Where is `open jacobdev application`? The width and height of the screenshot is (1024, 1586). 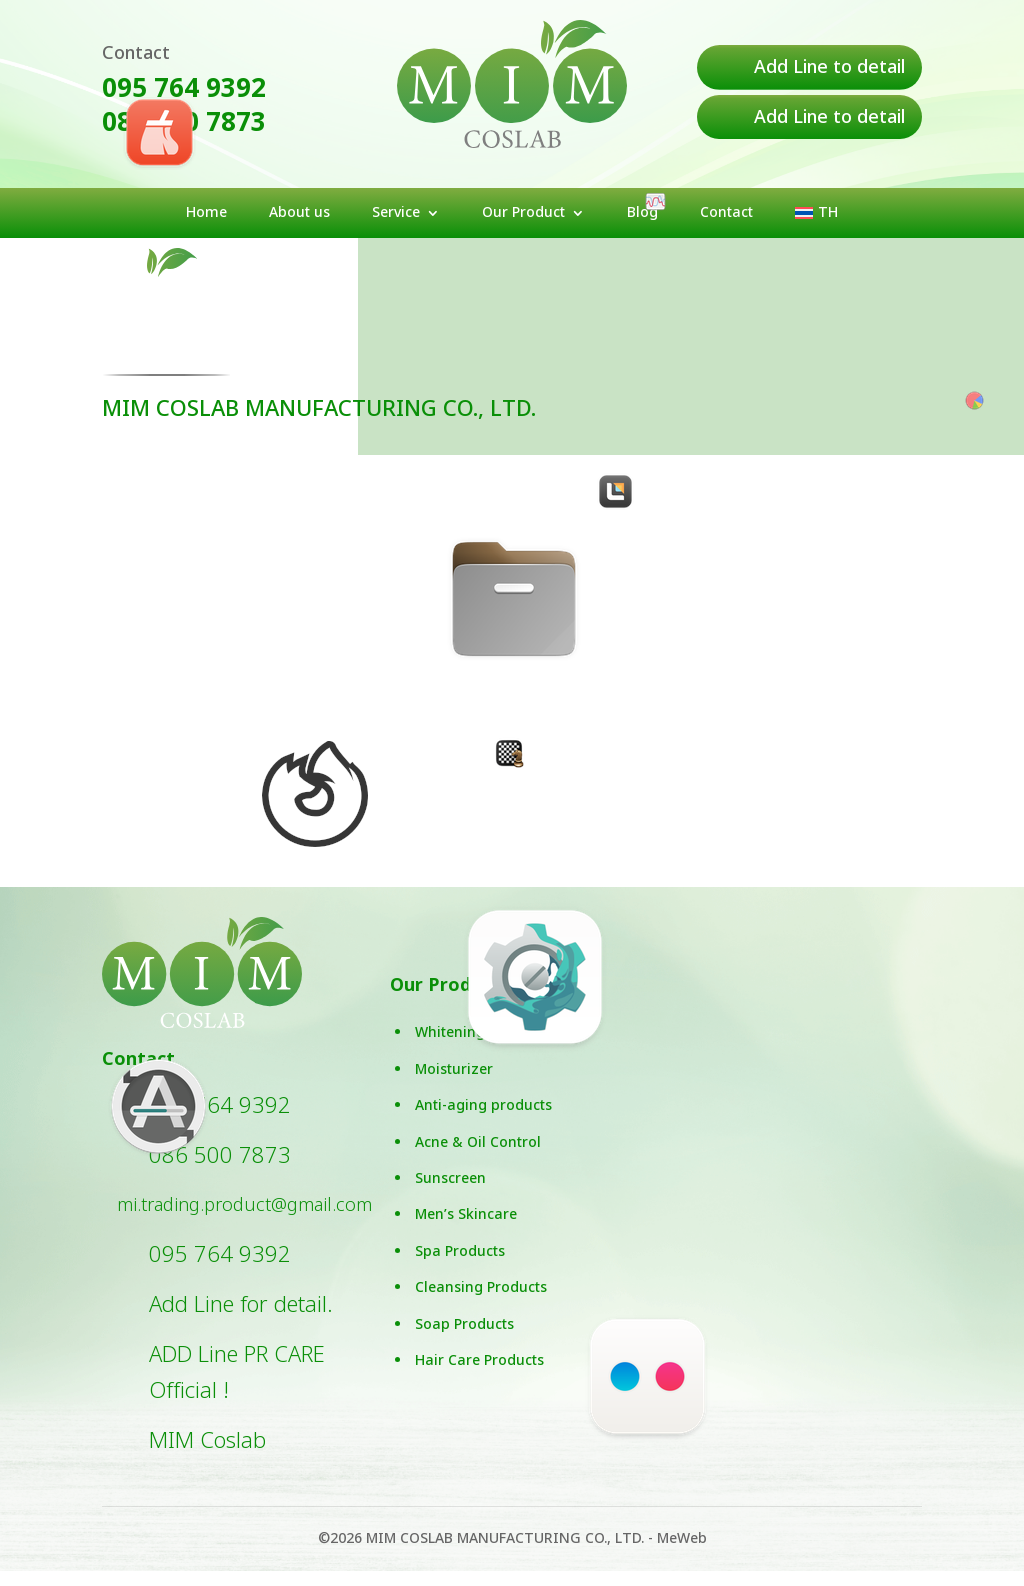 open jacobdev application is located at coordinates (535, 977).